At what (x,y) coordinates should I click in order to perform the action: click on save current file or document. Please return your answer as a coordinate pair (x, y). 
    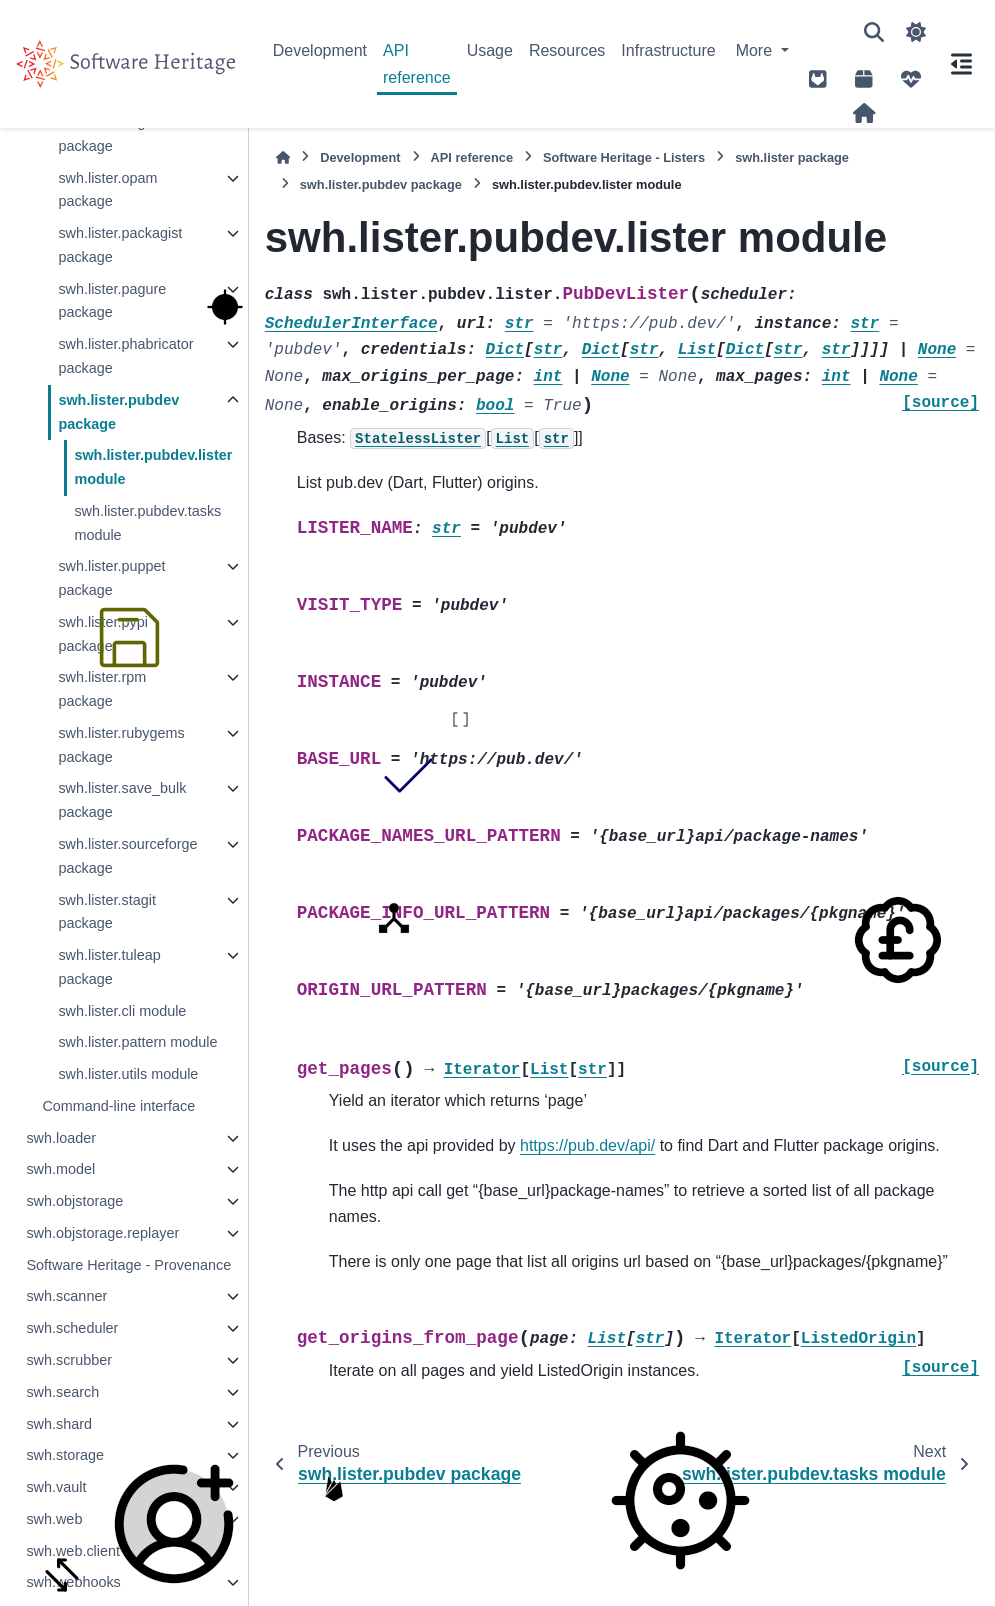
    Looking at the image, I should click on (129, 637).